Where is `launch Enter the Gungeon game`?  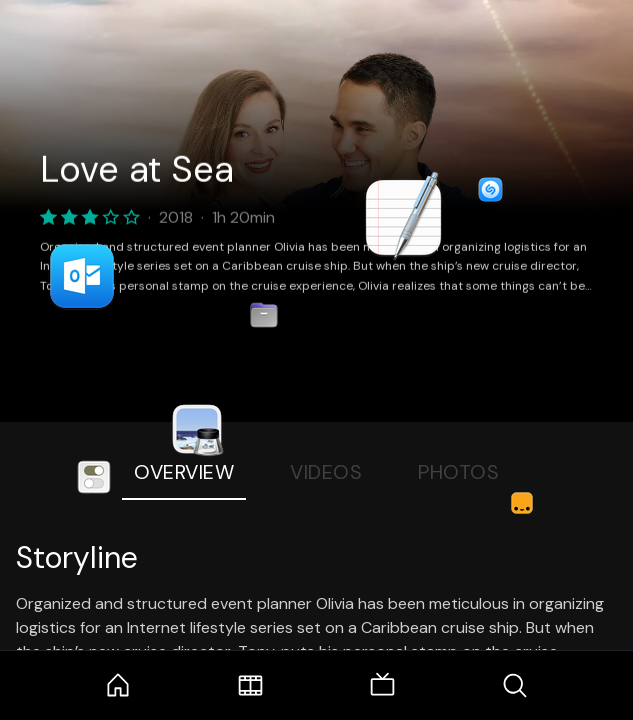
launch Enter the Gungeon game is located at coordinates (522, 503).